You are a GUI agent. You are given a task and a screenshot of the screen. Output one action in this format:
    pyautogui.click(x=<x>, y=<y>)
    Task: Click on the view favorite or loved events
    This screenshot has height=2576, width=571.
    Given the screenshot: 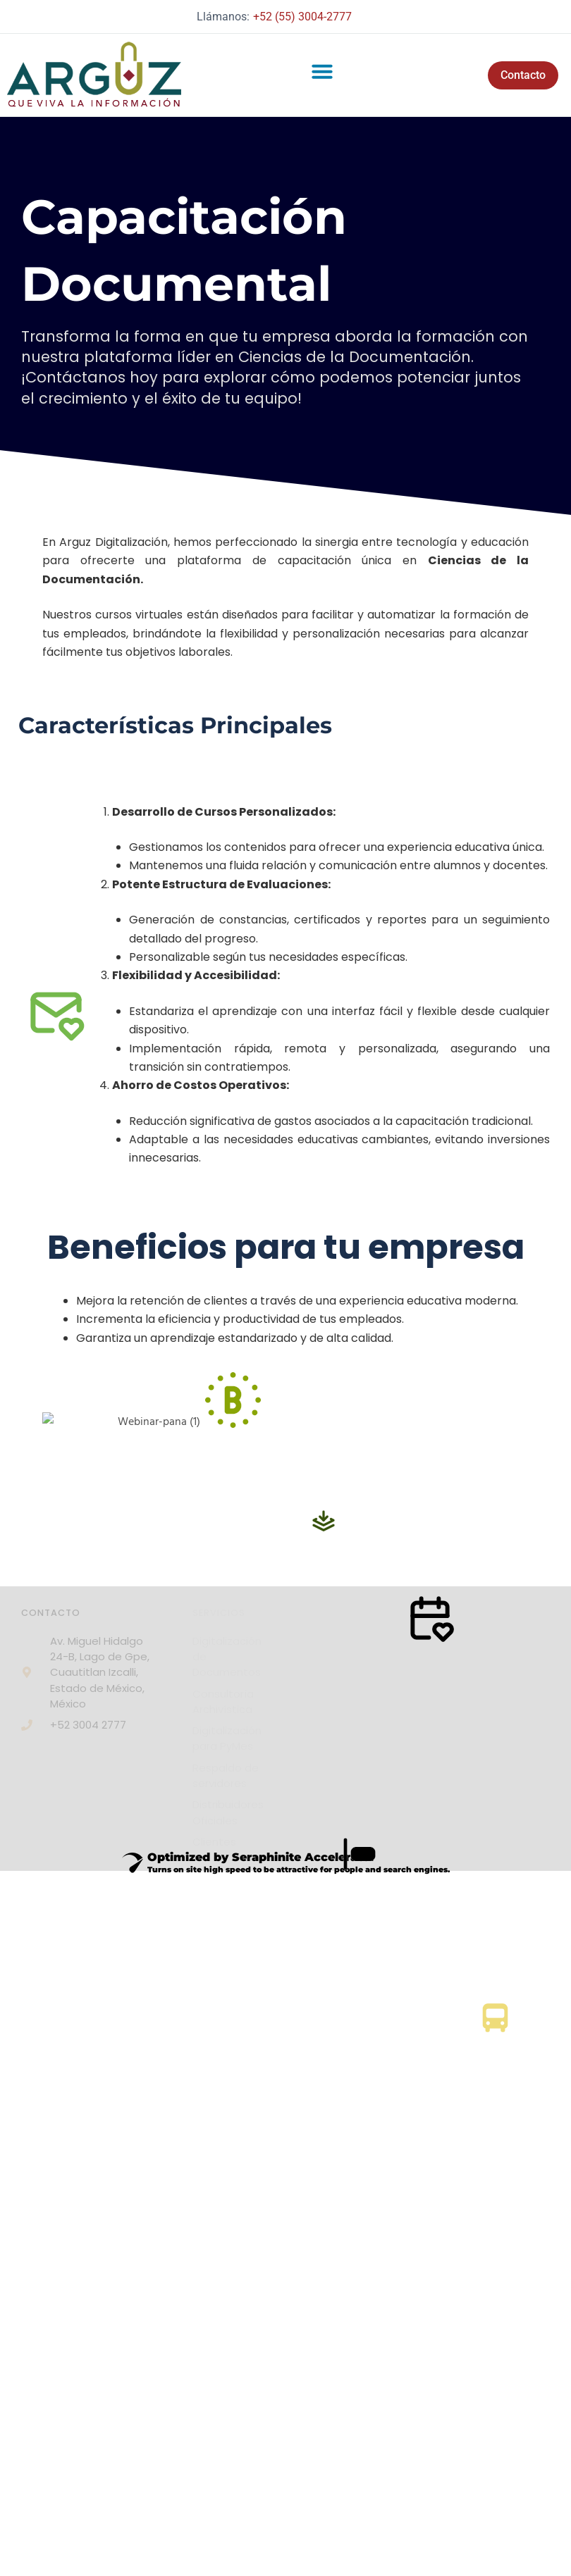 What is the action you would take?
    pyautogui.click(x=430, y=1618)
    